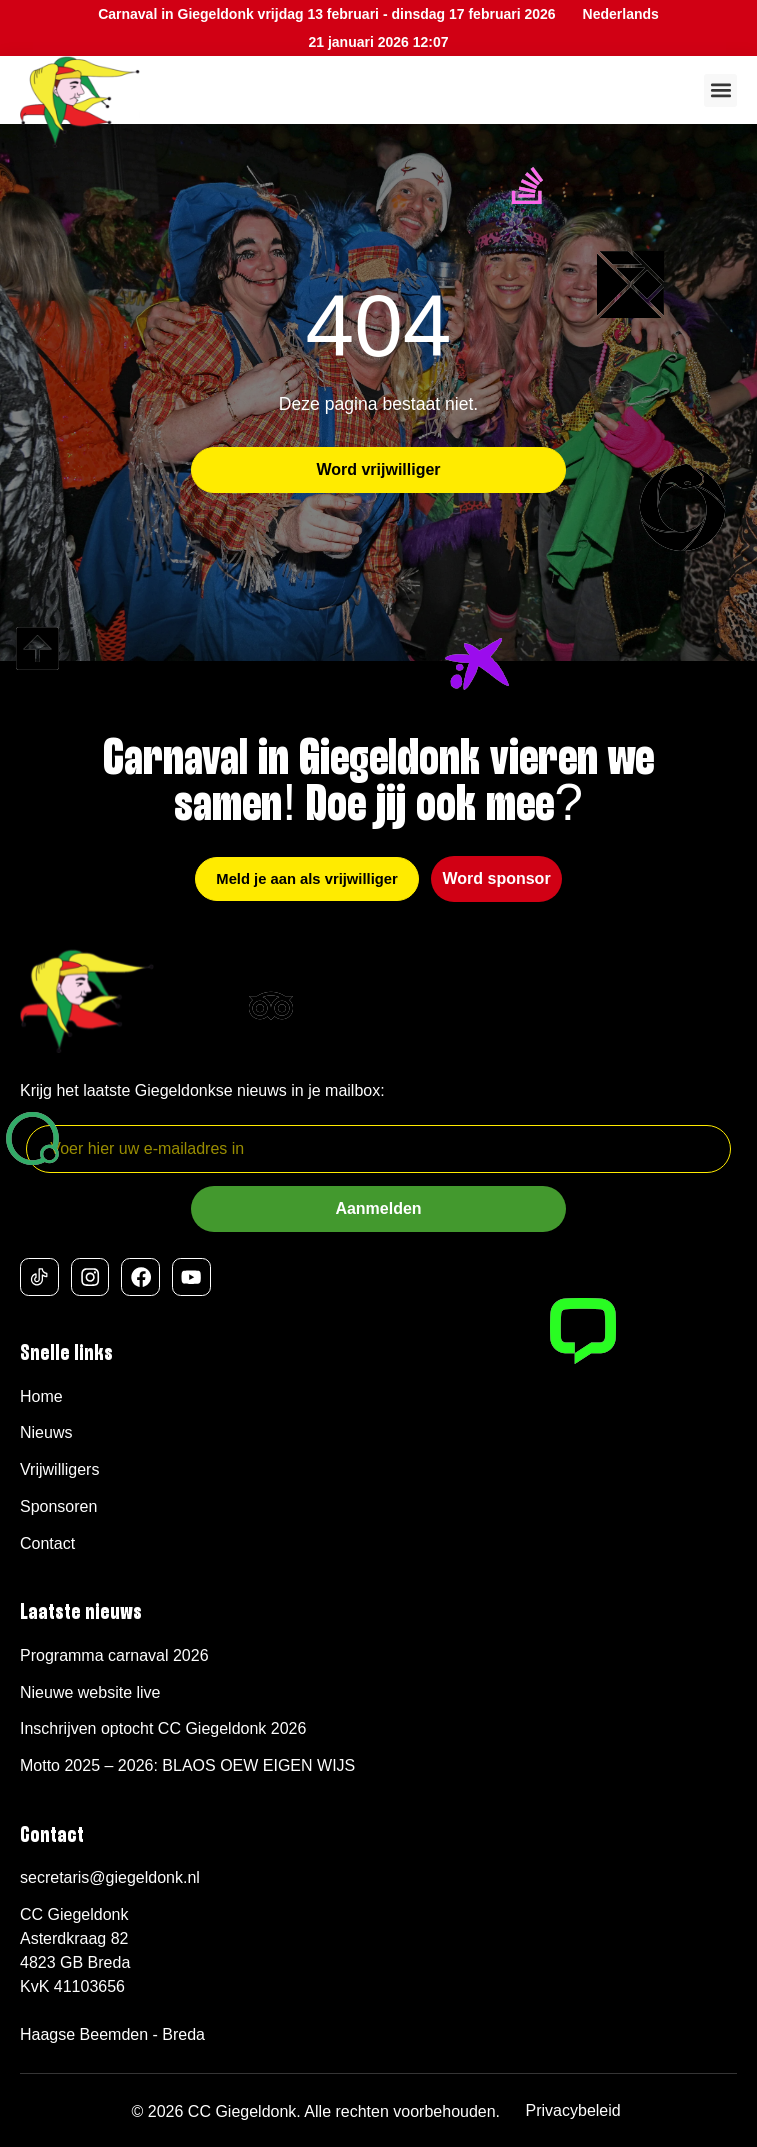 The height and width of the screenshot is (2147, 757). What do you see at coordinates (583, 1331) in the screenshot?
I see `open LiveChat customer support` at bounding box center [583, 1331].